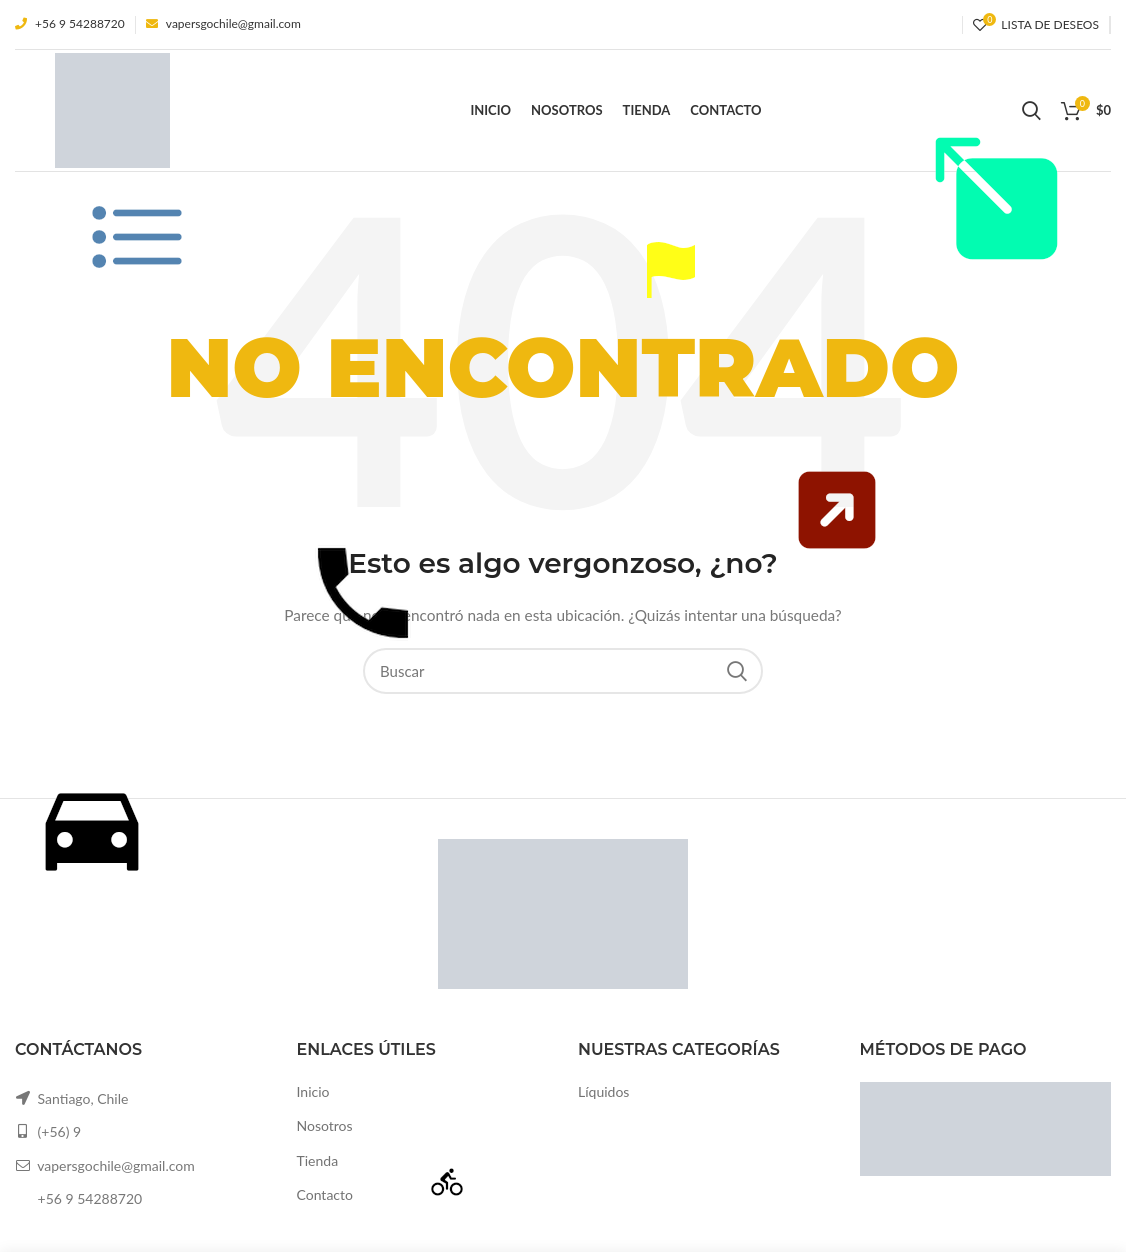 Image resolution: width=1126 pixels, height=1252 pixels. Describe the element at coordinates (837, 510) in the screenshot. I see `open link in a new window or tab` at that location.